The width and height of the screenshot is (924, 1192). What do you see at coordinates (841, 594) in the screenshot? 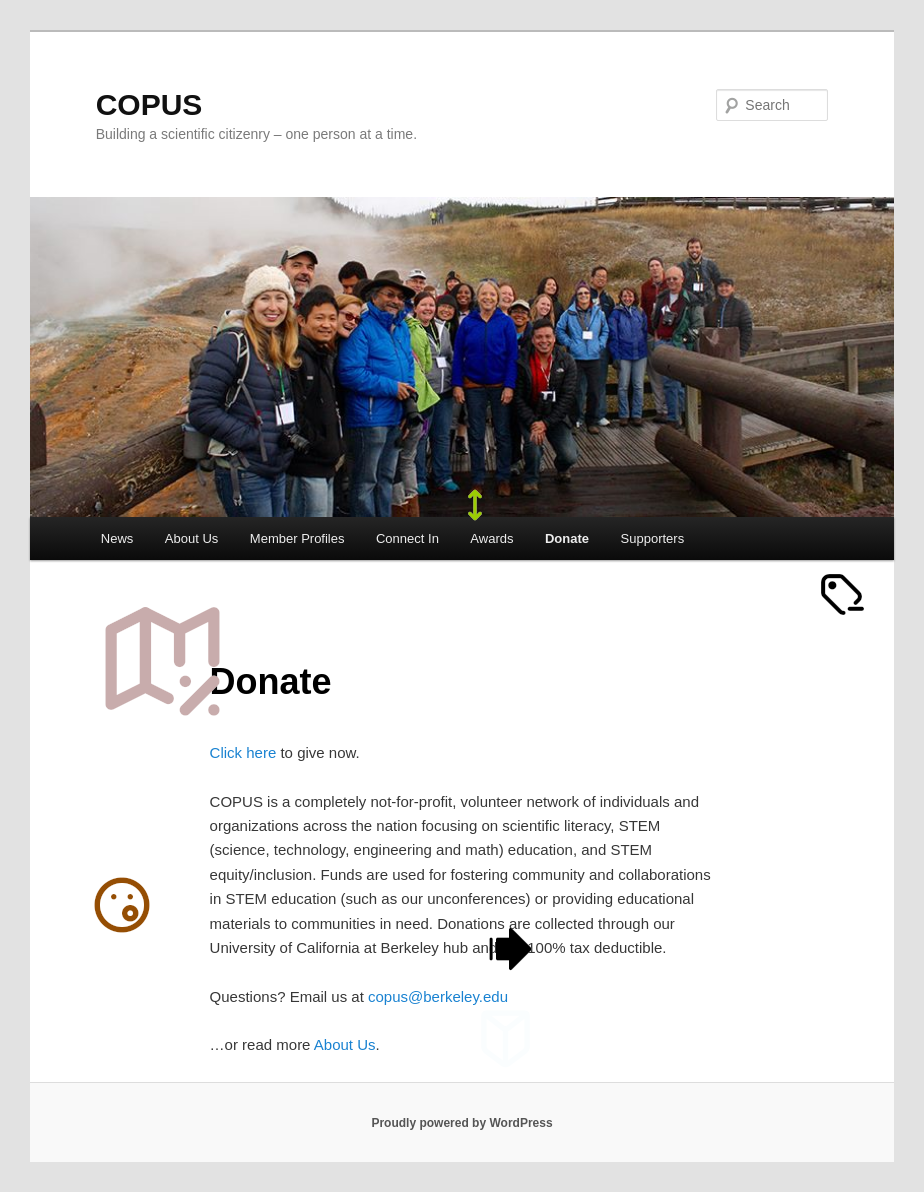
I see `remove a tag or label` at bounding box center [841, 594].